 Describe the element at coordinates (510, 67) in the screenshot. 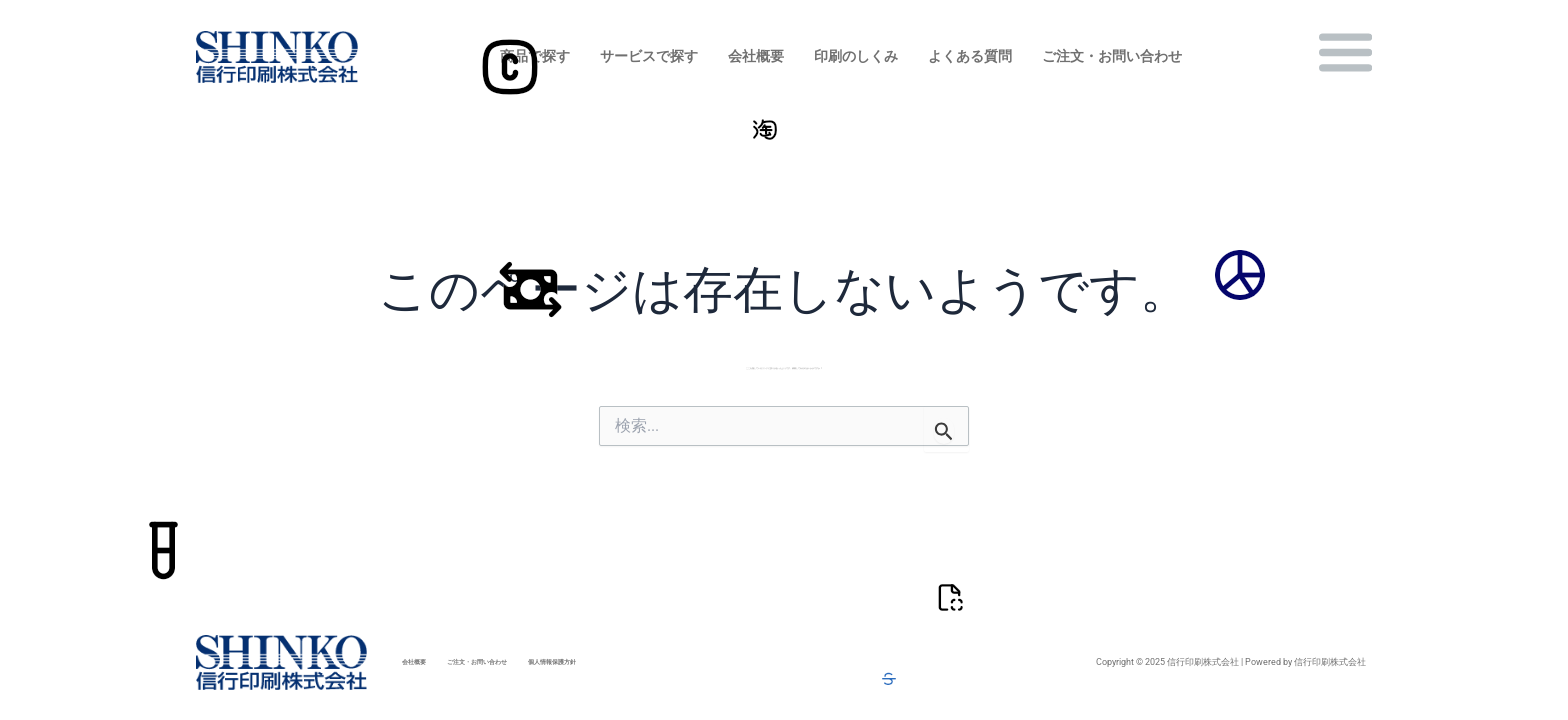

I see `indicates copyright information` at that location.